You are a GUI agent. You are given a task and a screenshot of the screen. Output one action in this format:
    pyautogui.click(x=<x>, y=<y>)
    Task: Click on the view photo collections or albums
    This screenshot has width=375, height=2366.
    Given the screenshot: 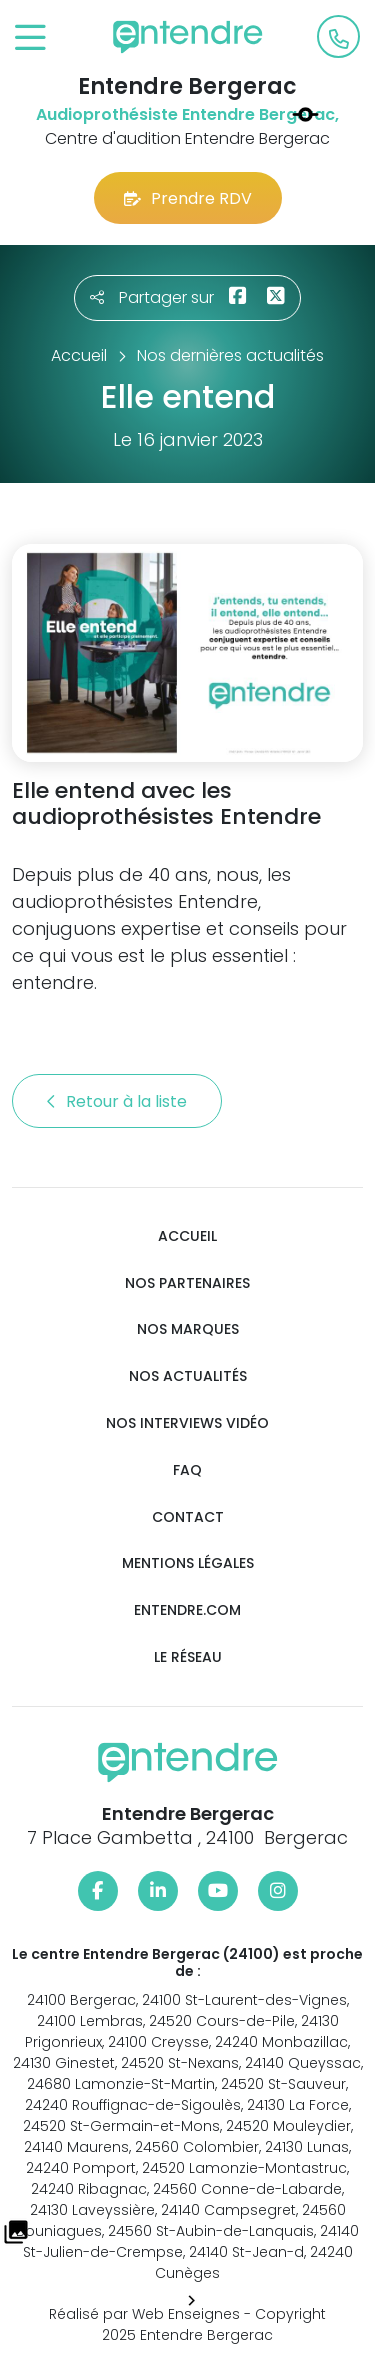 What is the action you would take?
    pyautogui.click(x=16, y=2232)
    